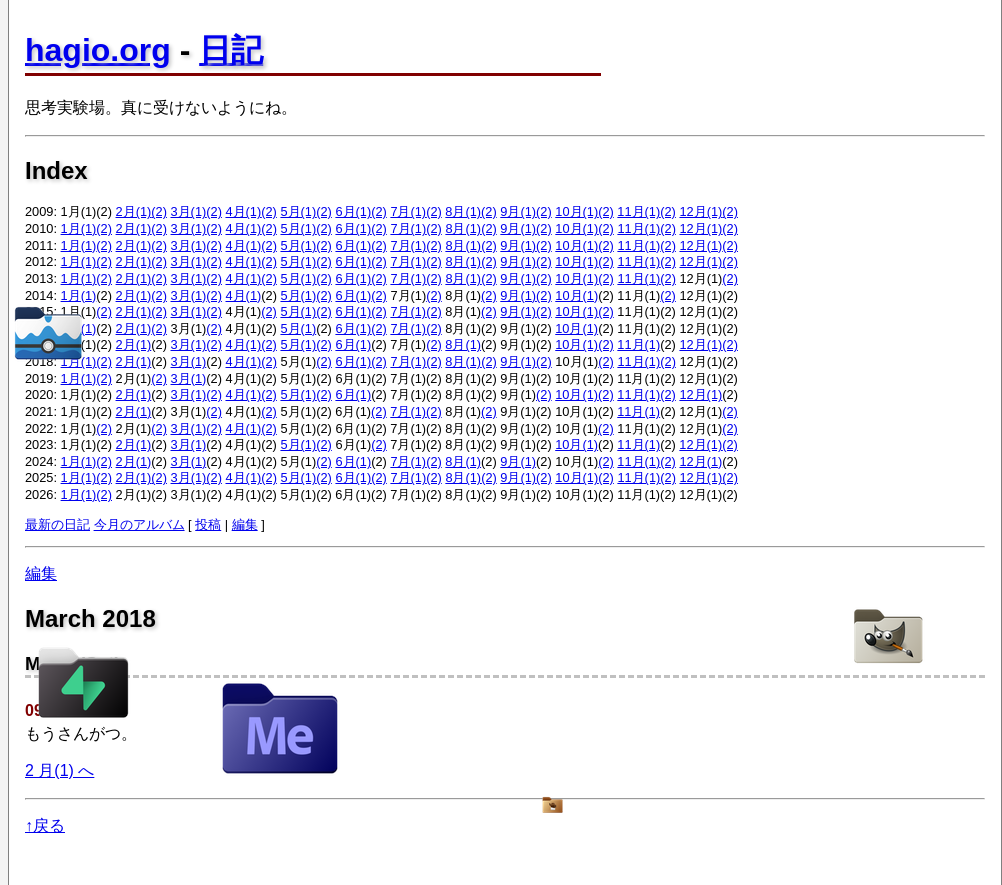  I want to click on open adobe media encoder project folder, so click(279, 731).